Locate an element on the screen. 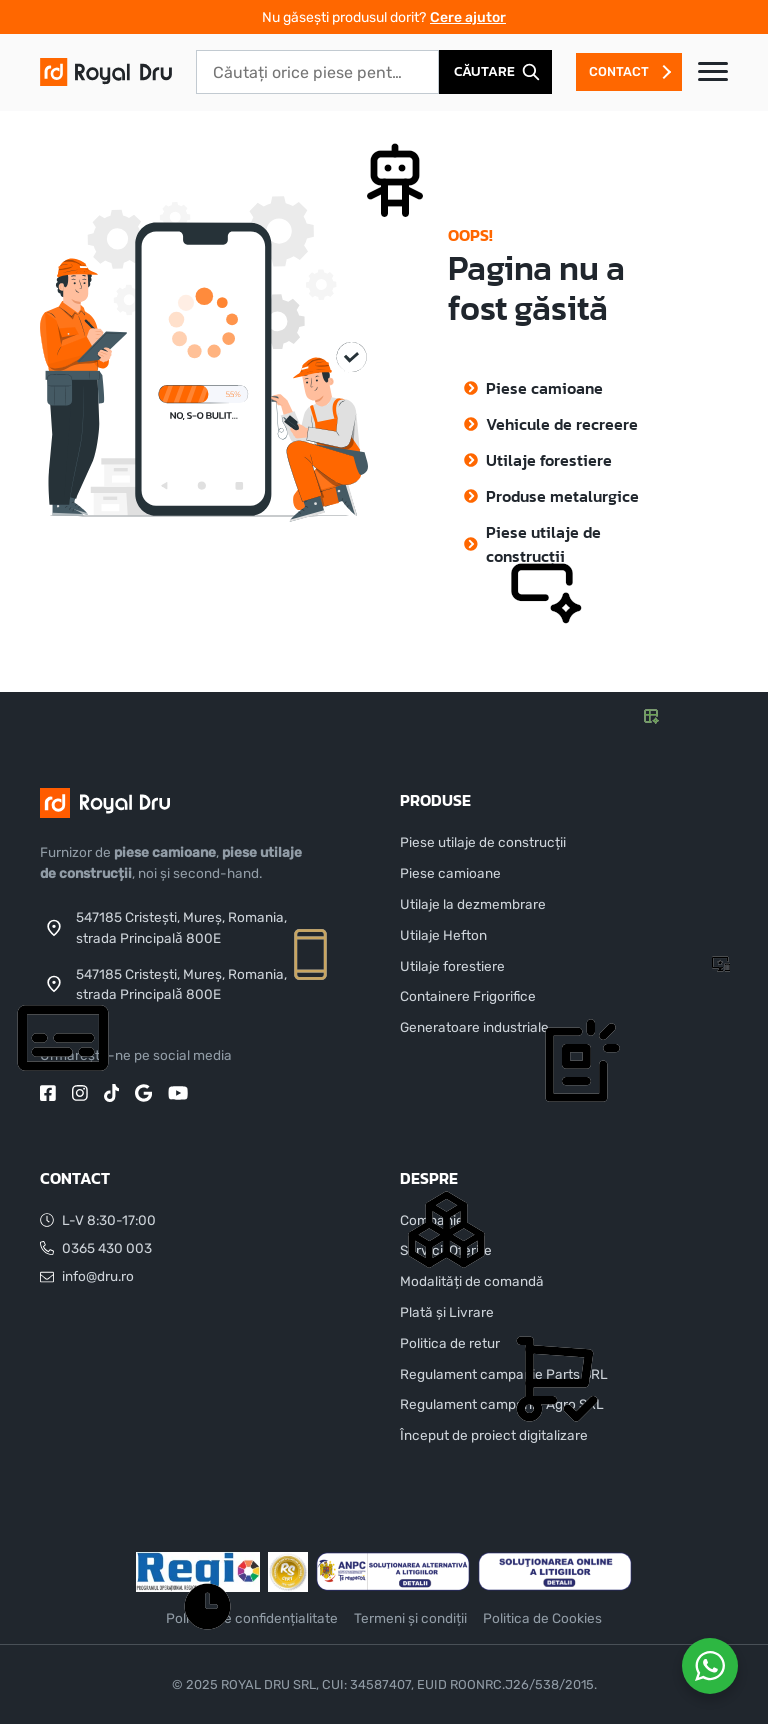  enable AI-assisted text input is located at coordinates (542, 584).